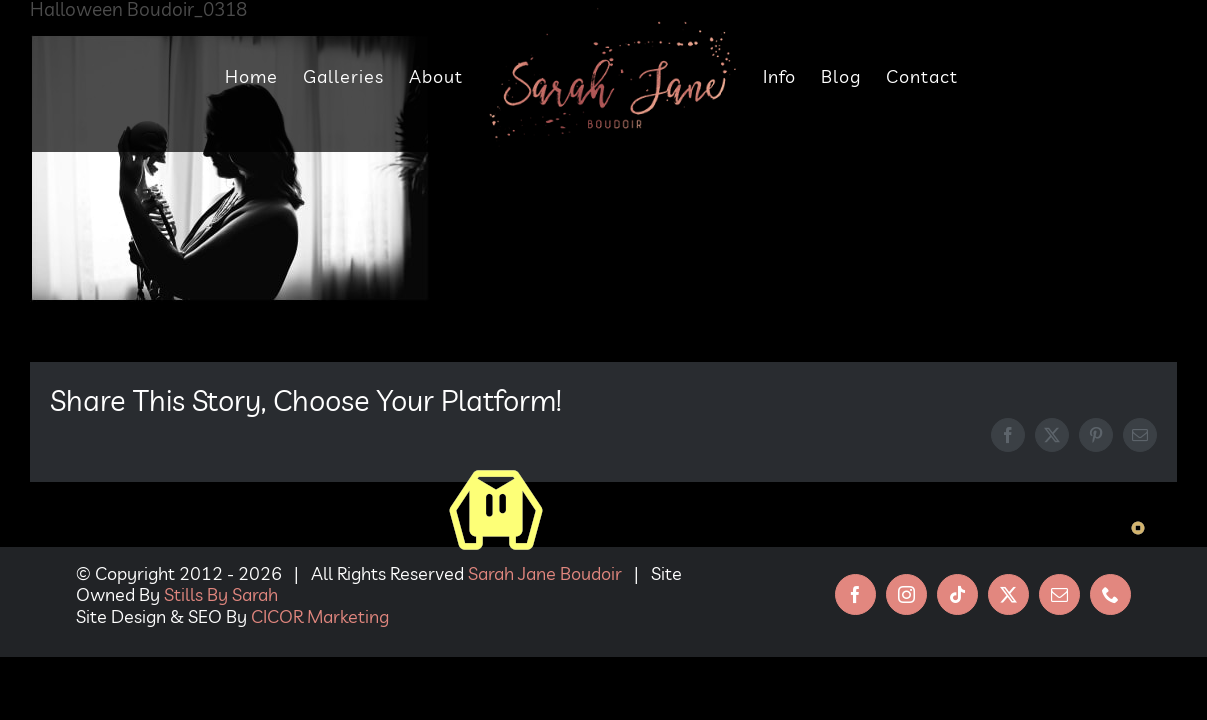 The height and width of the screenshot is (720, 1207). What do you see at coordinates (1138, 528) in the screenshot?
I see `stop playback or recording` at bounding box center [1138, 528].